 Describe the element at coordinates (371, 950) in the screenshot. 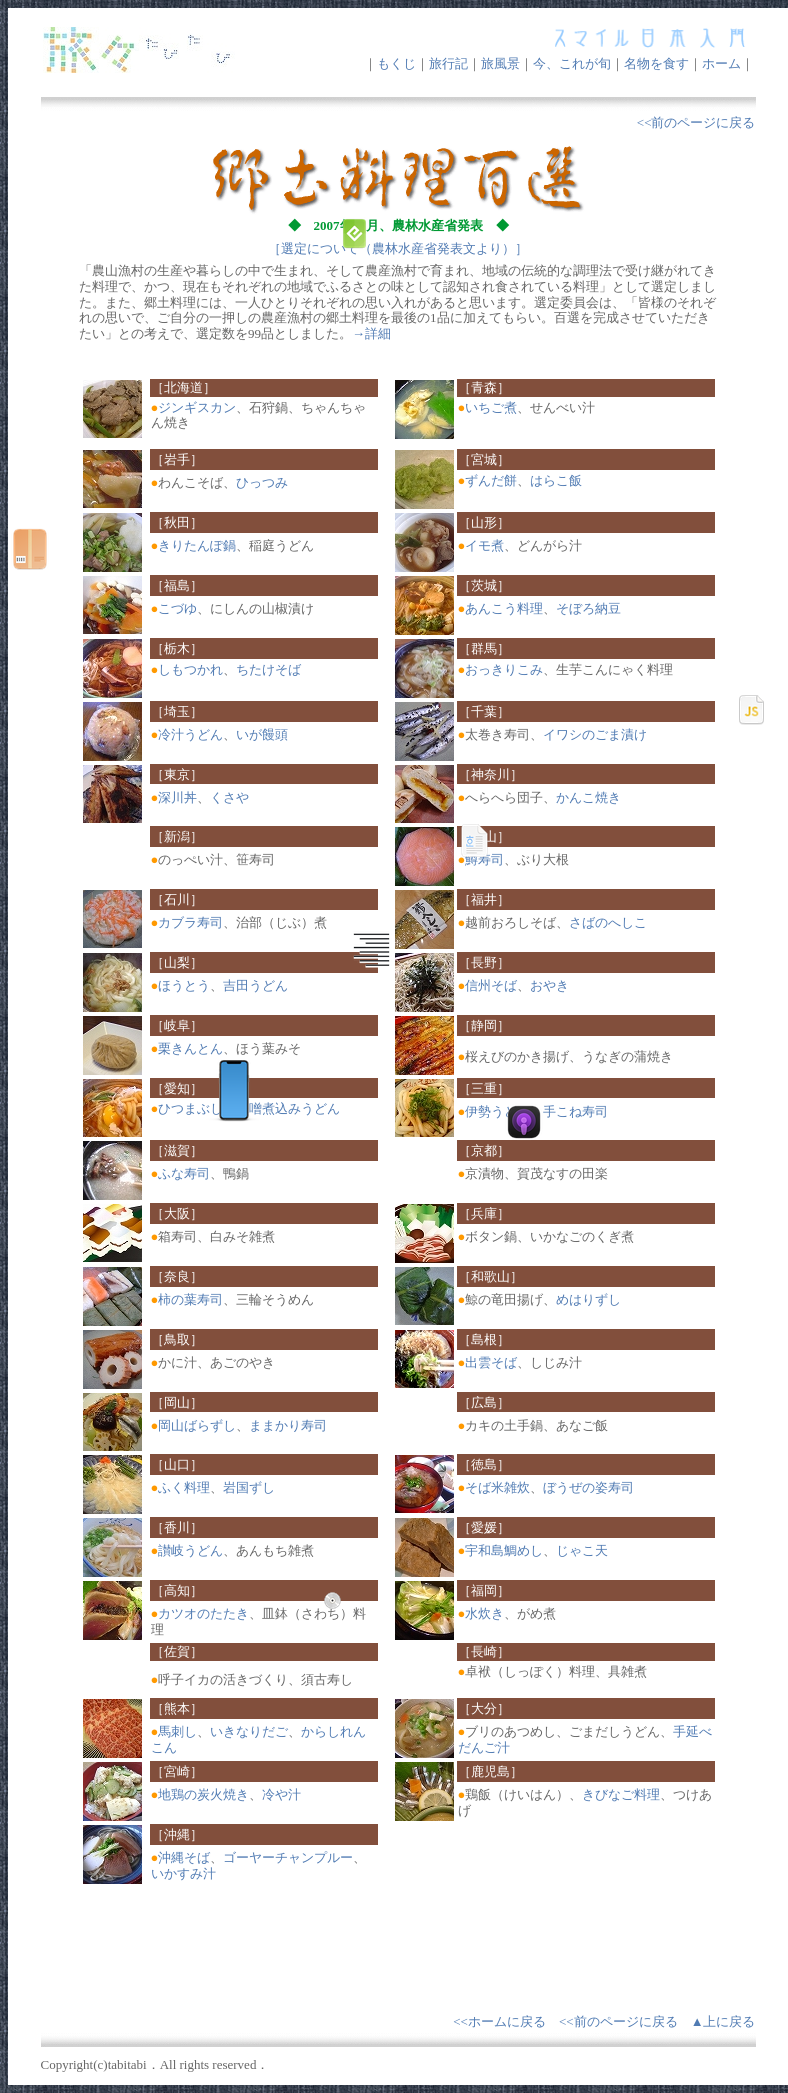

I see `align text to the right margin` at that location.